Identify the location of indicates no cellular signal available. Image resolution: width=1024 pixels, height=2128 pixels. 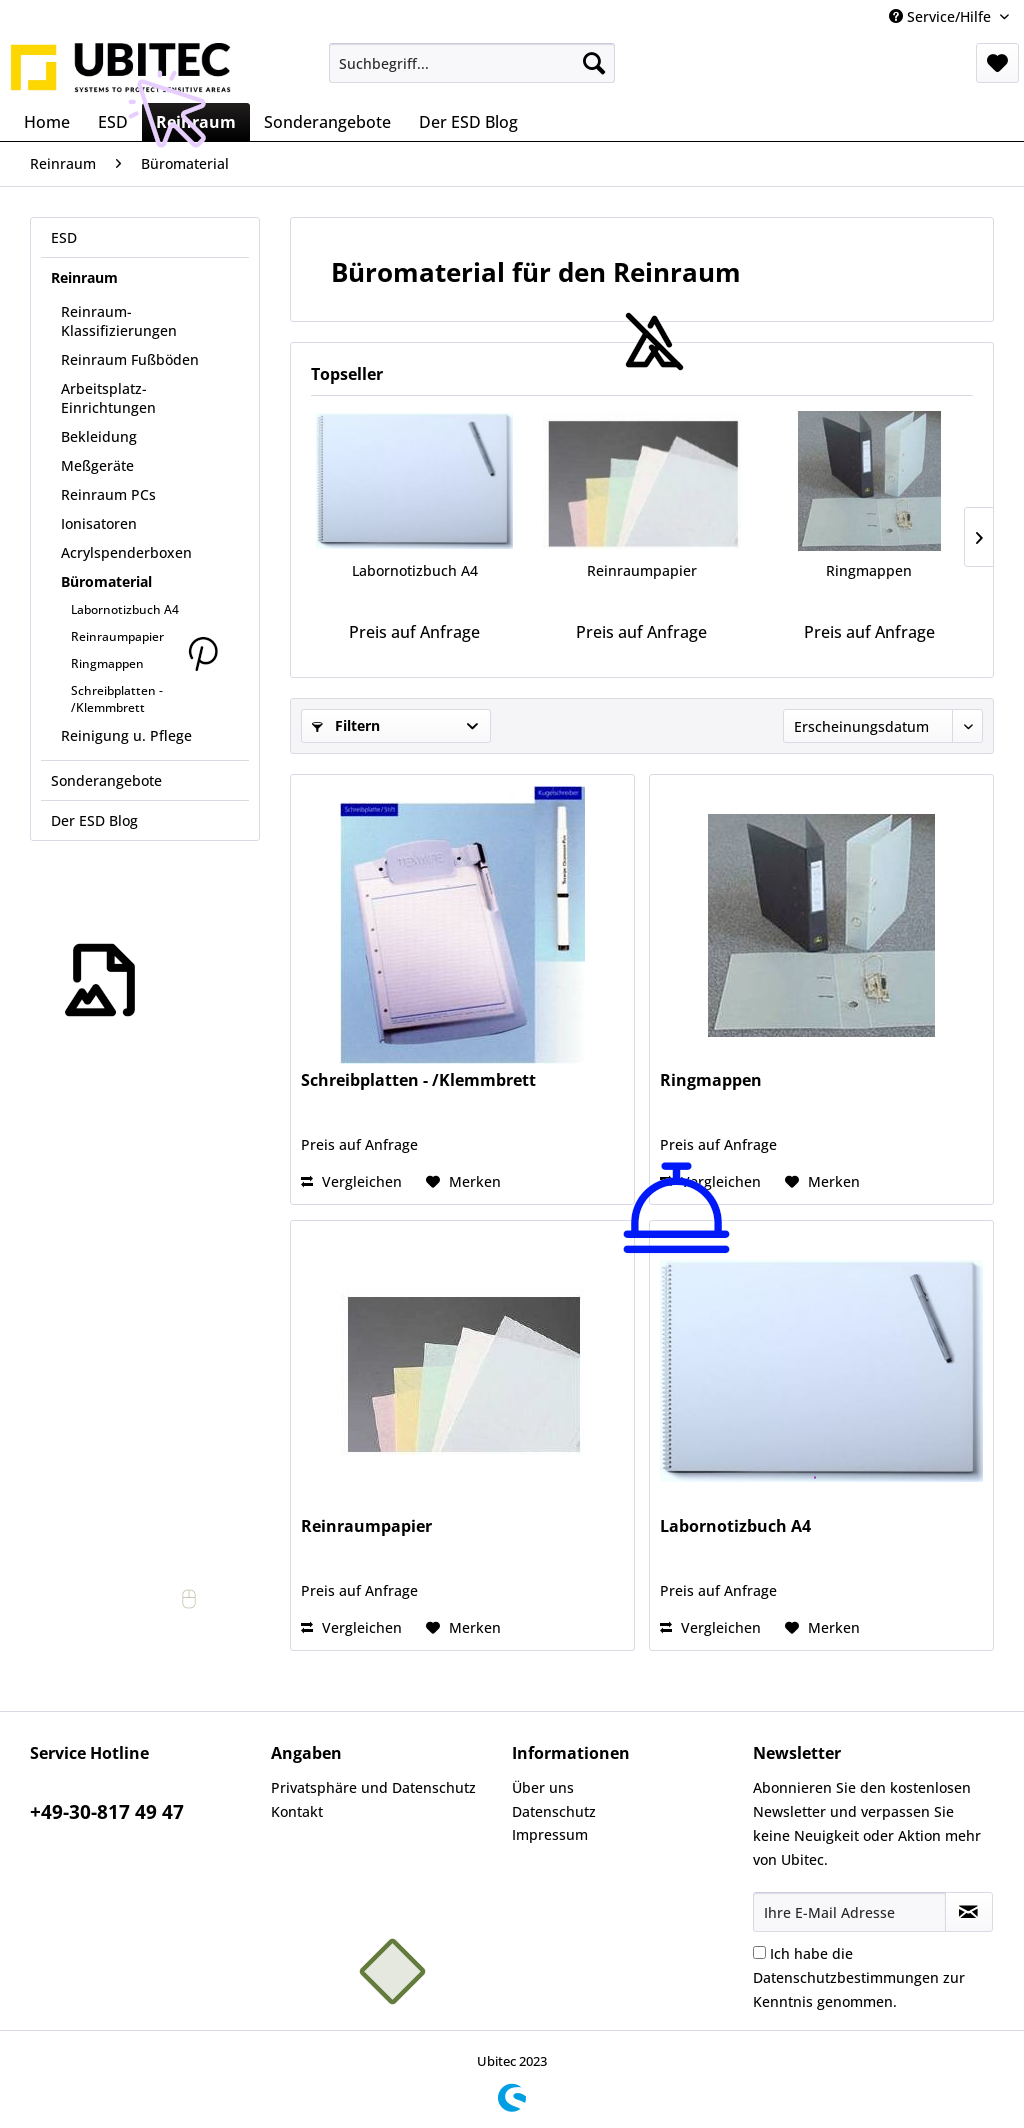
(826, 1469).